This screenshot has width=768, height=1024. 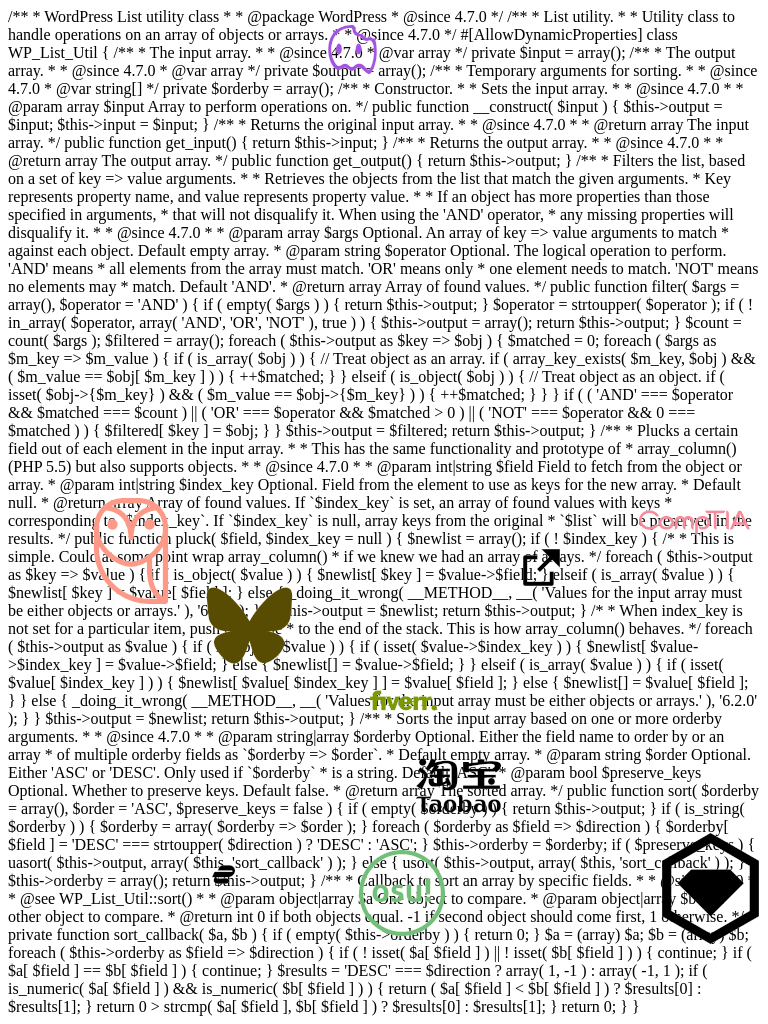 I want to click on visit the RubyGems package repository, so click(x=710, y=888).